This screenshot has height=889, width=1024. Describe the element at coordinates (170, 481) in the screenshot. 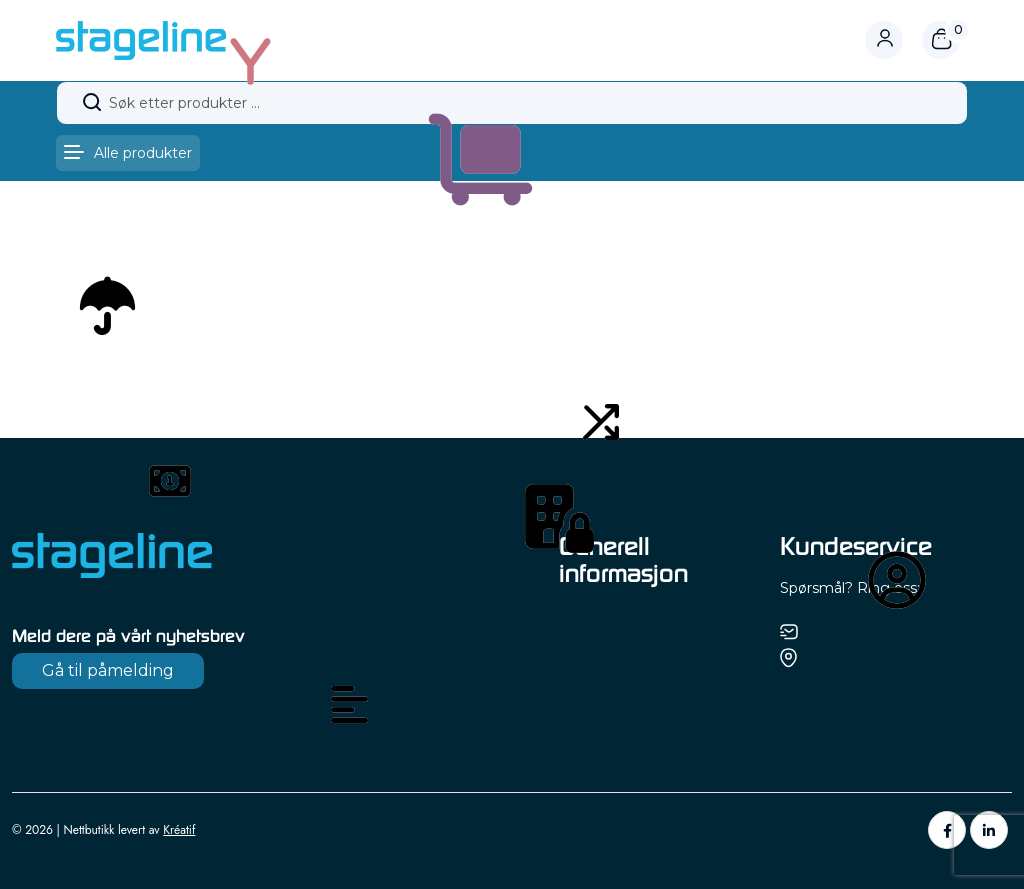

I see `view payment or billing details` at that location.